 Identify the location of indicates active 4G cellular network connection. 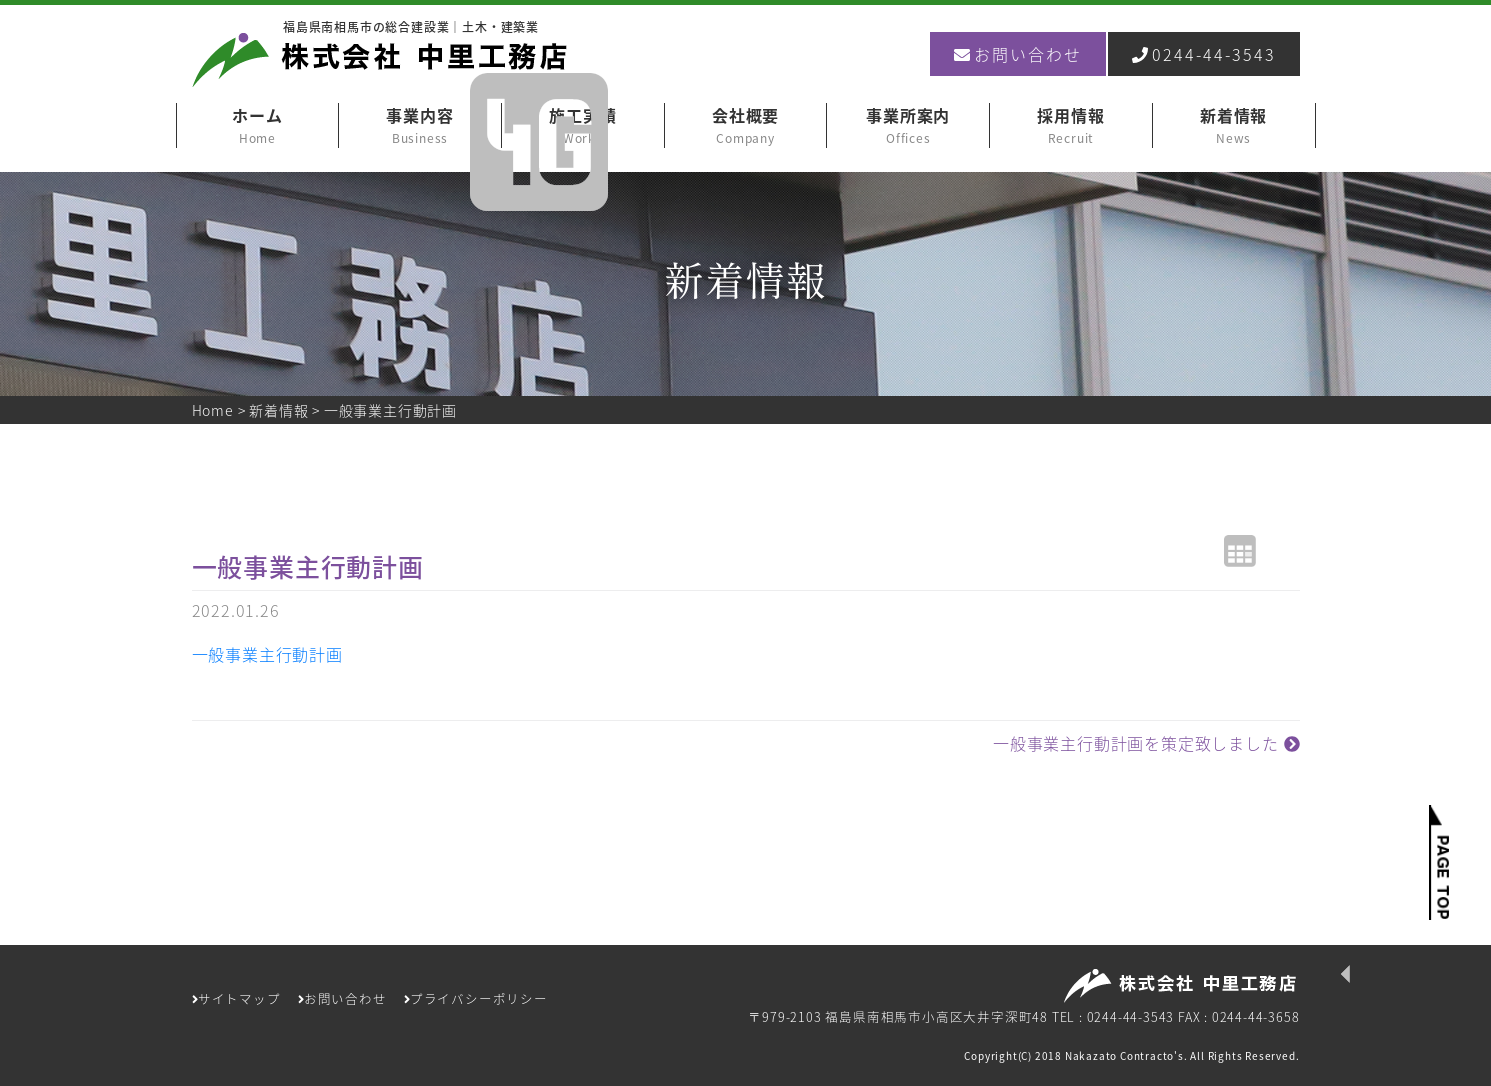
(539, 142).